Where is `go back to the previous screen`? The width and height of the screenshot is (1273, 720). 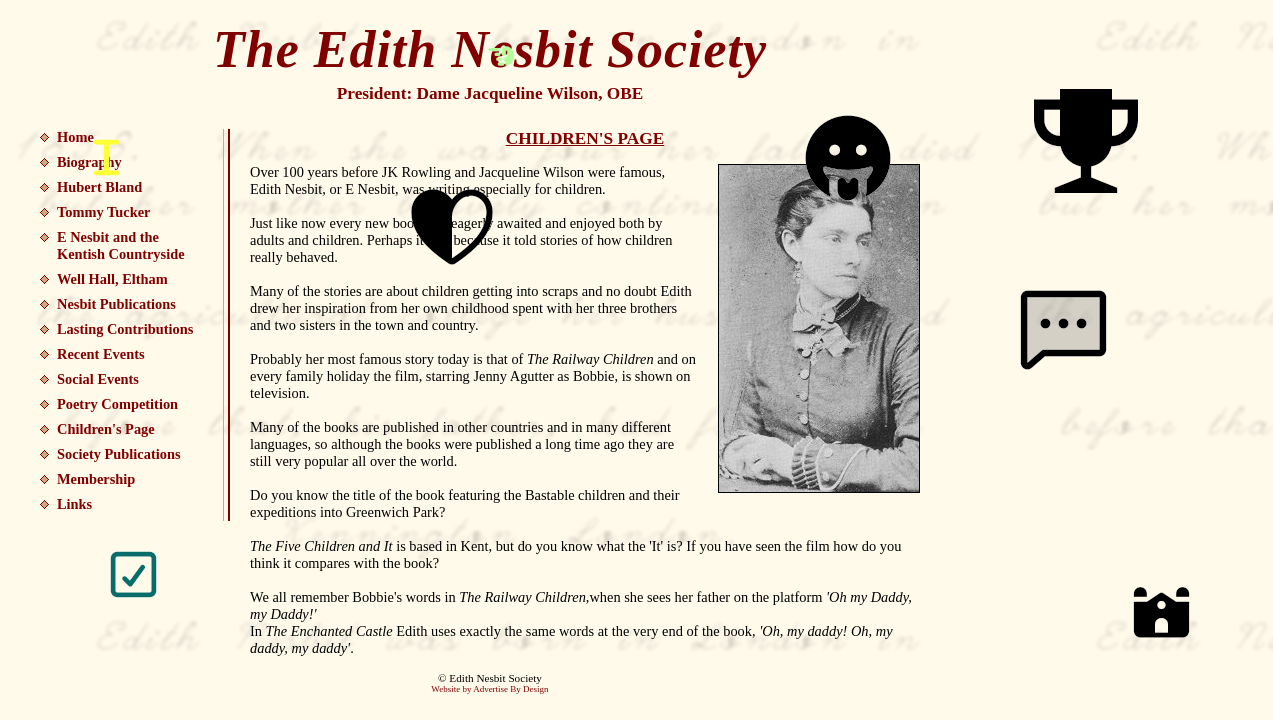 go back to the previous screen is located at coordinates (501, 56).